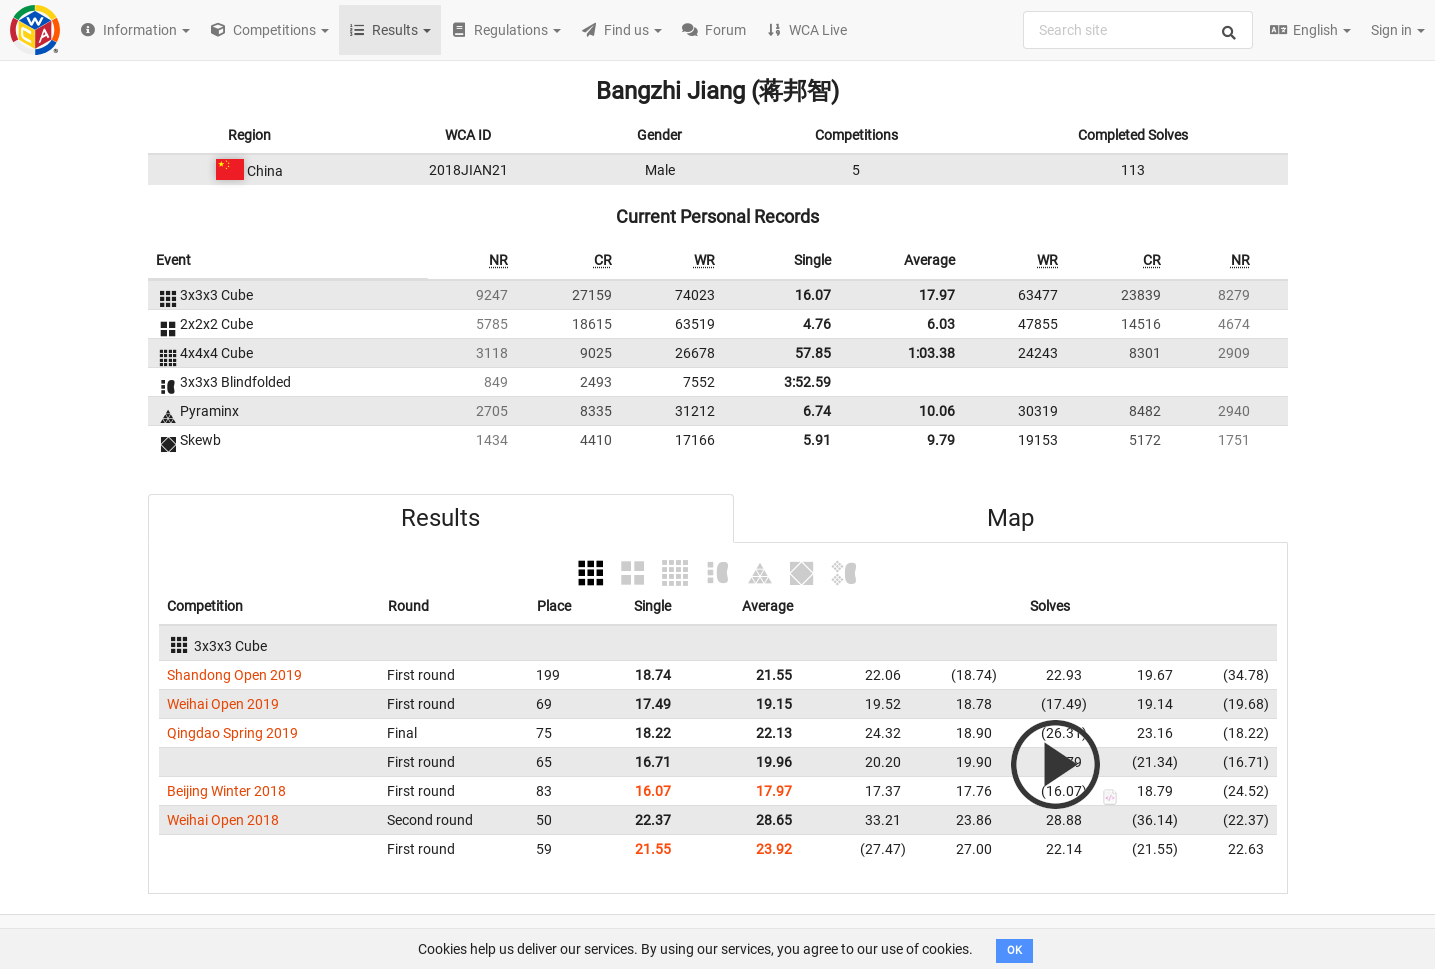 Image resolution: width=1435 pixels, height=969 pixels. What do you see at coordinates (1055, 764) in the screenshot?
I see `start or resume a process` at bounding box center [1055, 764].